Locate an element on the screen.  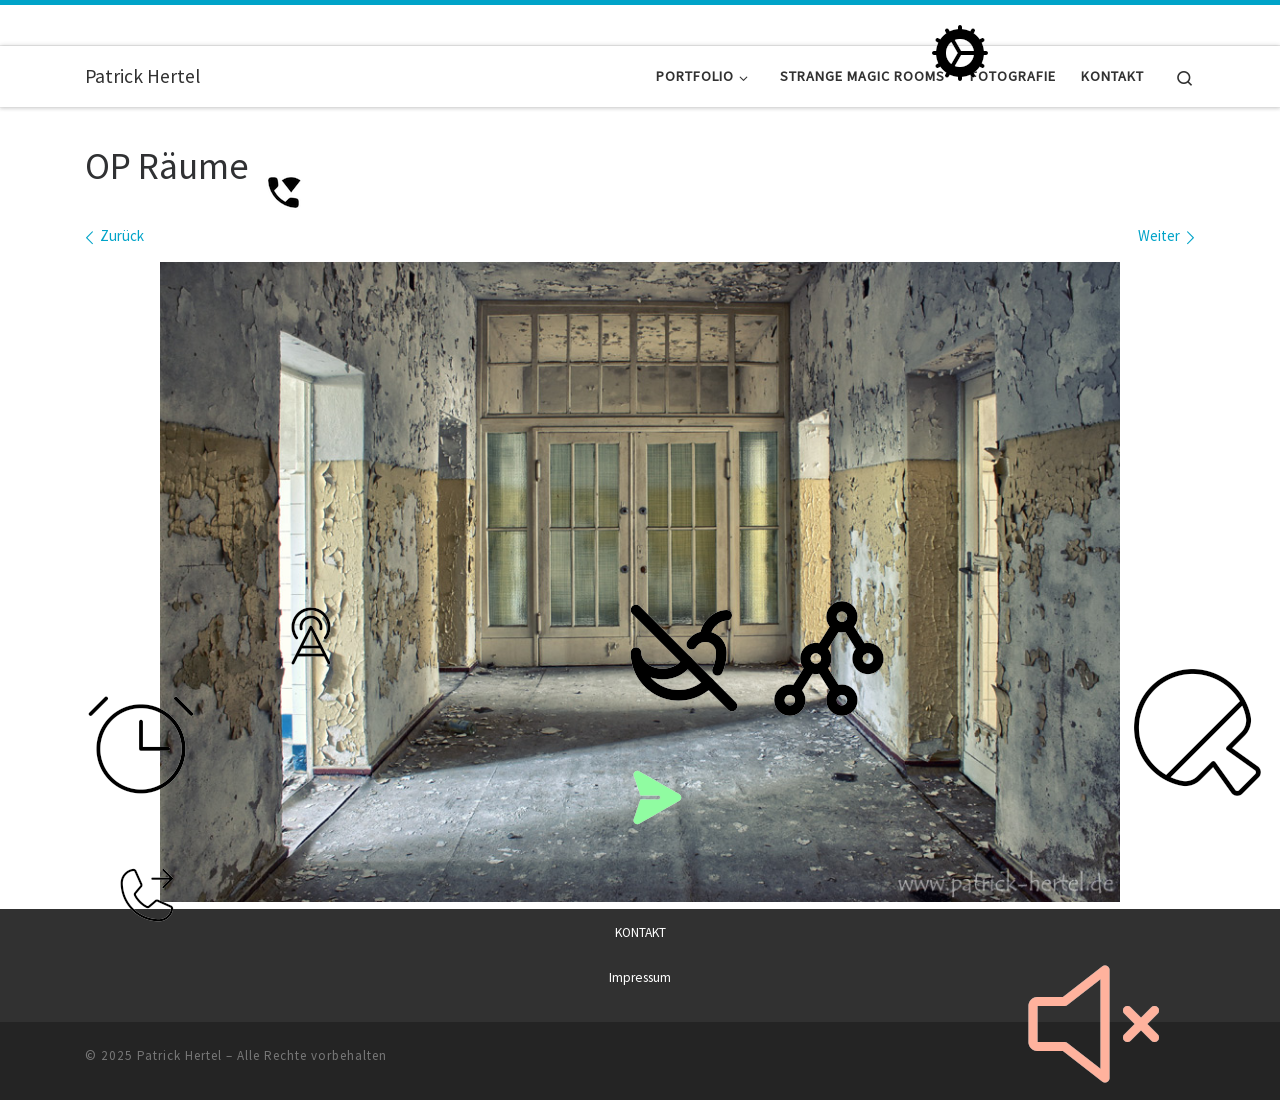
indicates cellular network signal or connectivity is located at coordinates (311, 637).